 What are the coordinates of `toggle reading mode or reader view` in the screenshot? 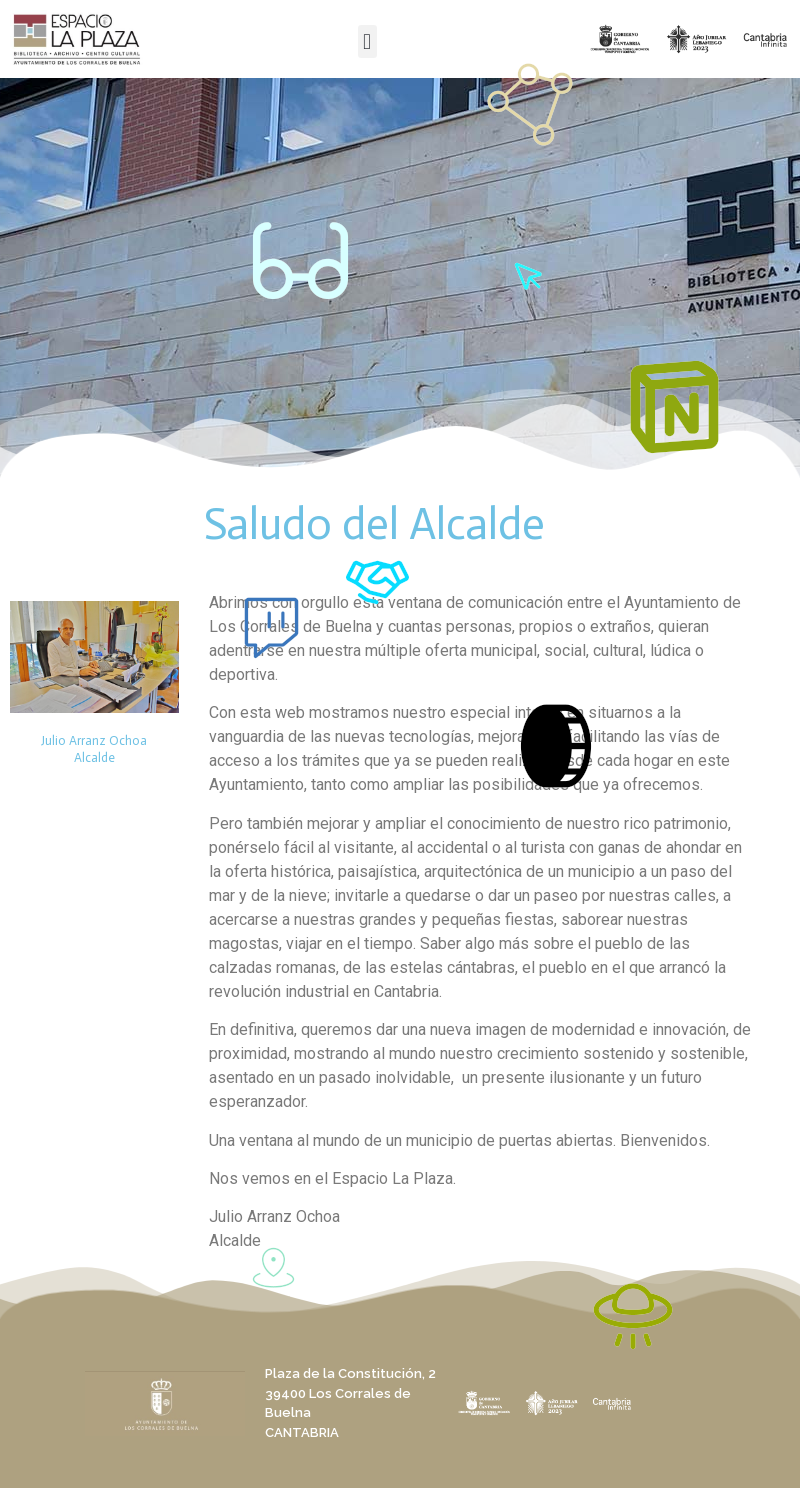 It's located at (300, 262).